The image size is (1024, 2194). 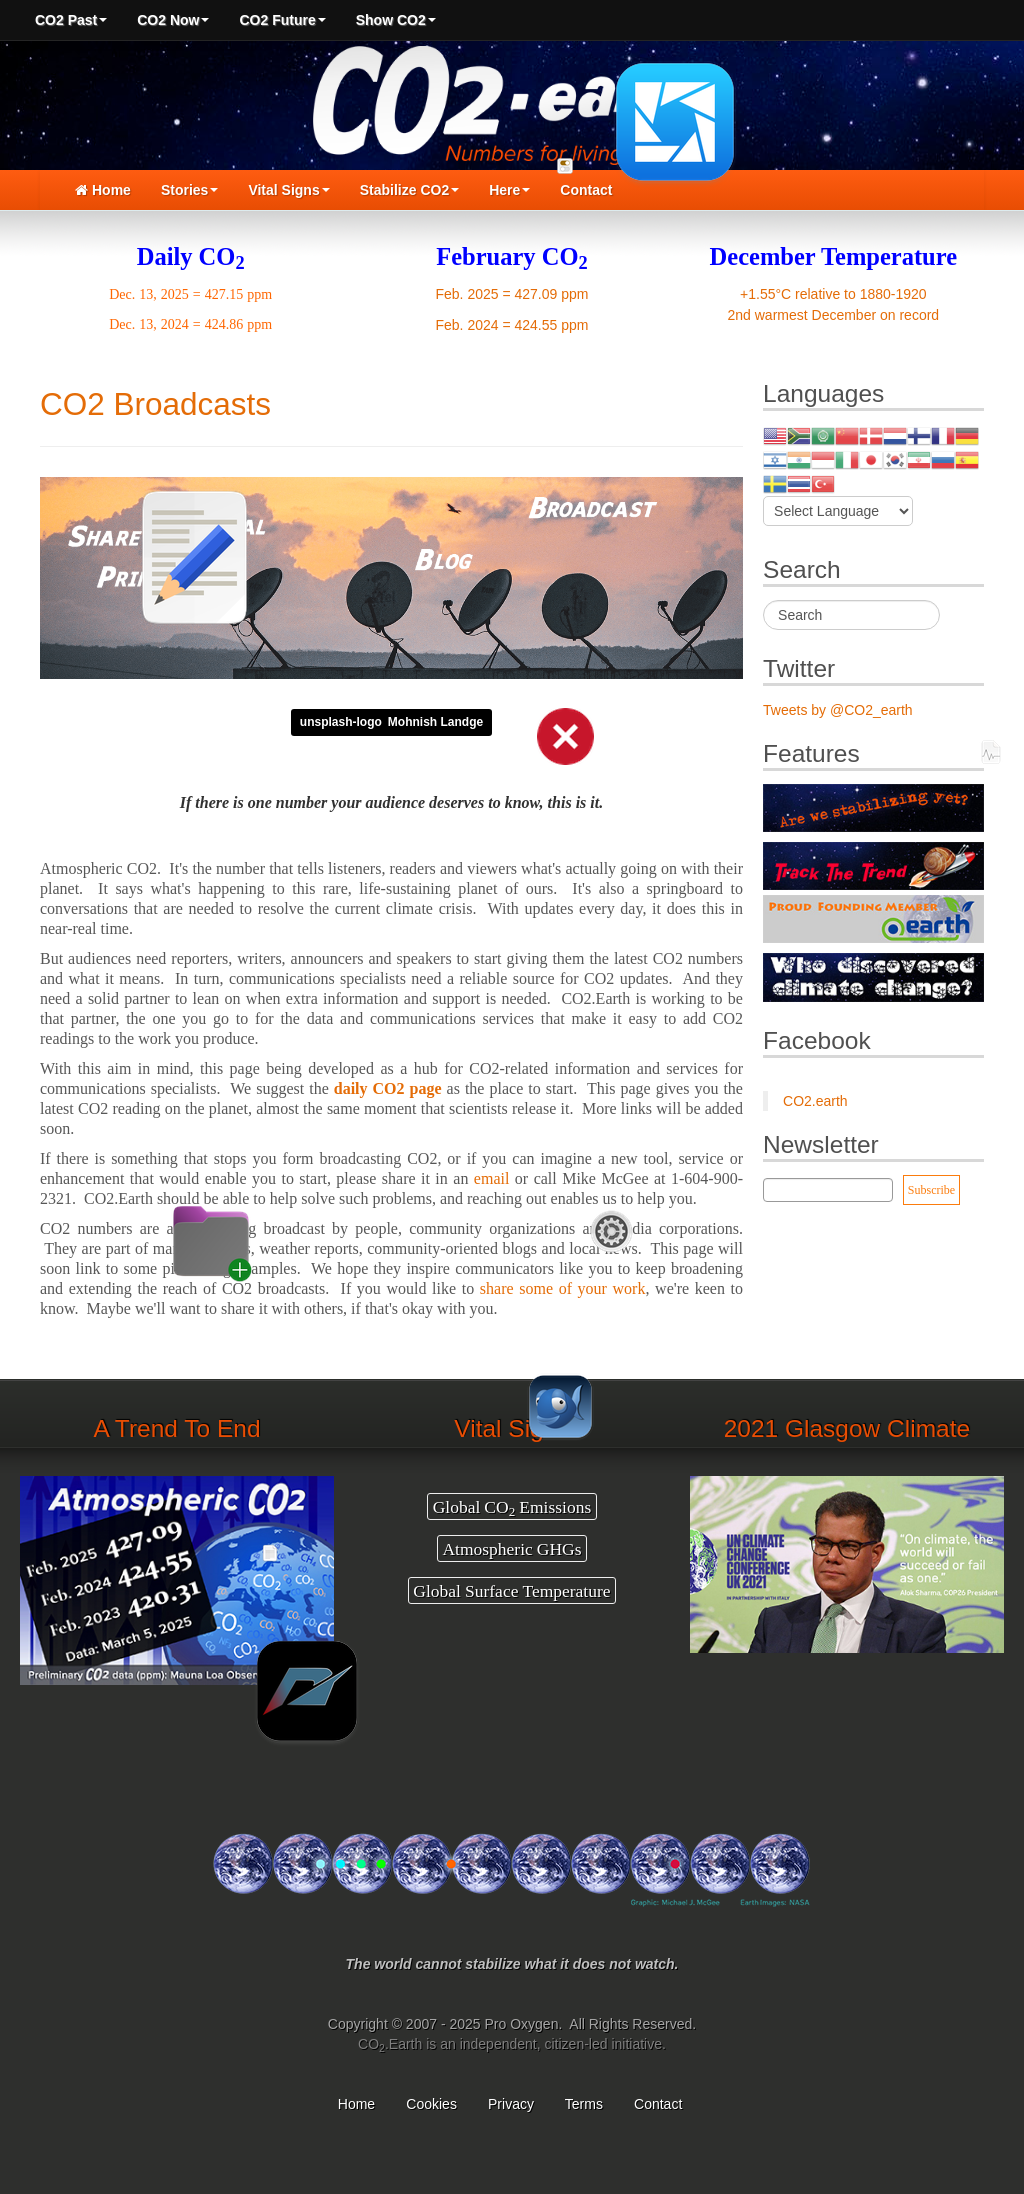 I want to click on launch need for speed rivals game, so click(x=307, y=1691).